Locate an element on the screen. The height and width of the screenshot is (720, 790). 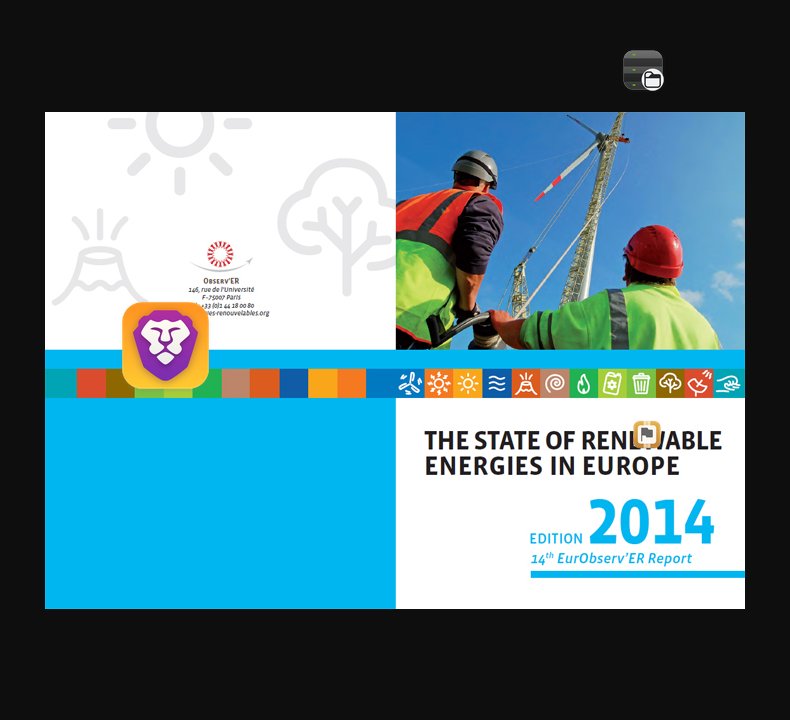
launch brave nightly browser is located at coordinates (165, 345).